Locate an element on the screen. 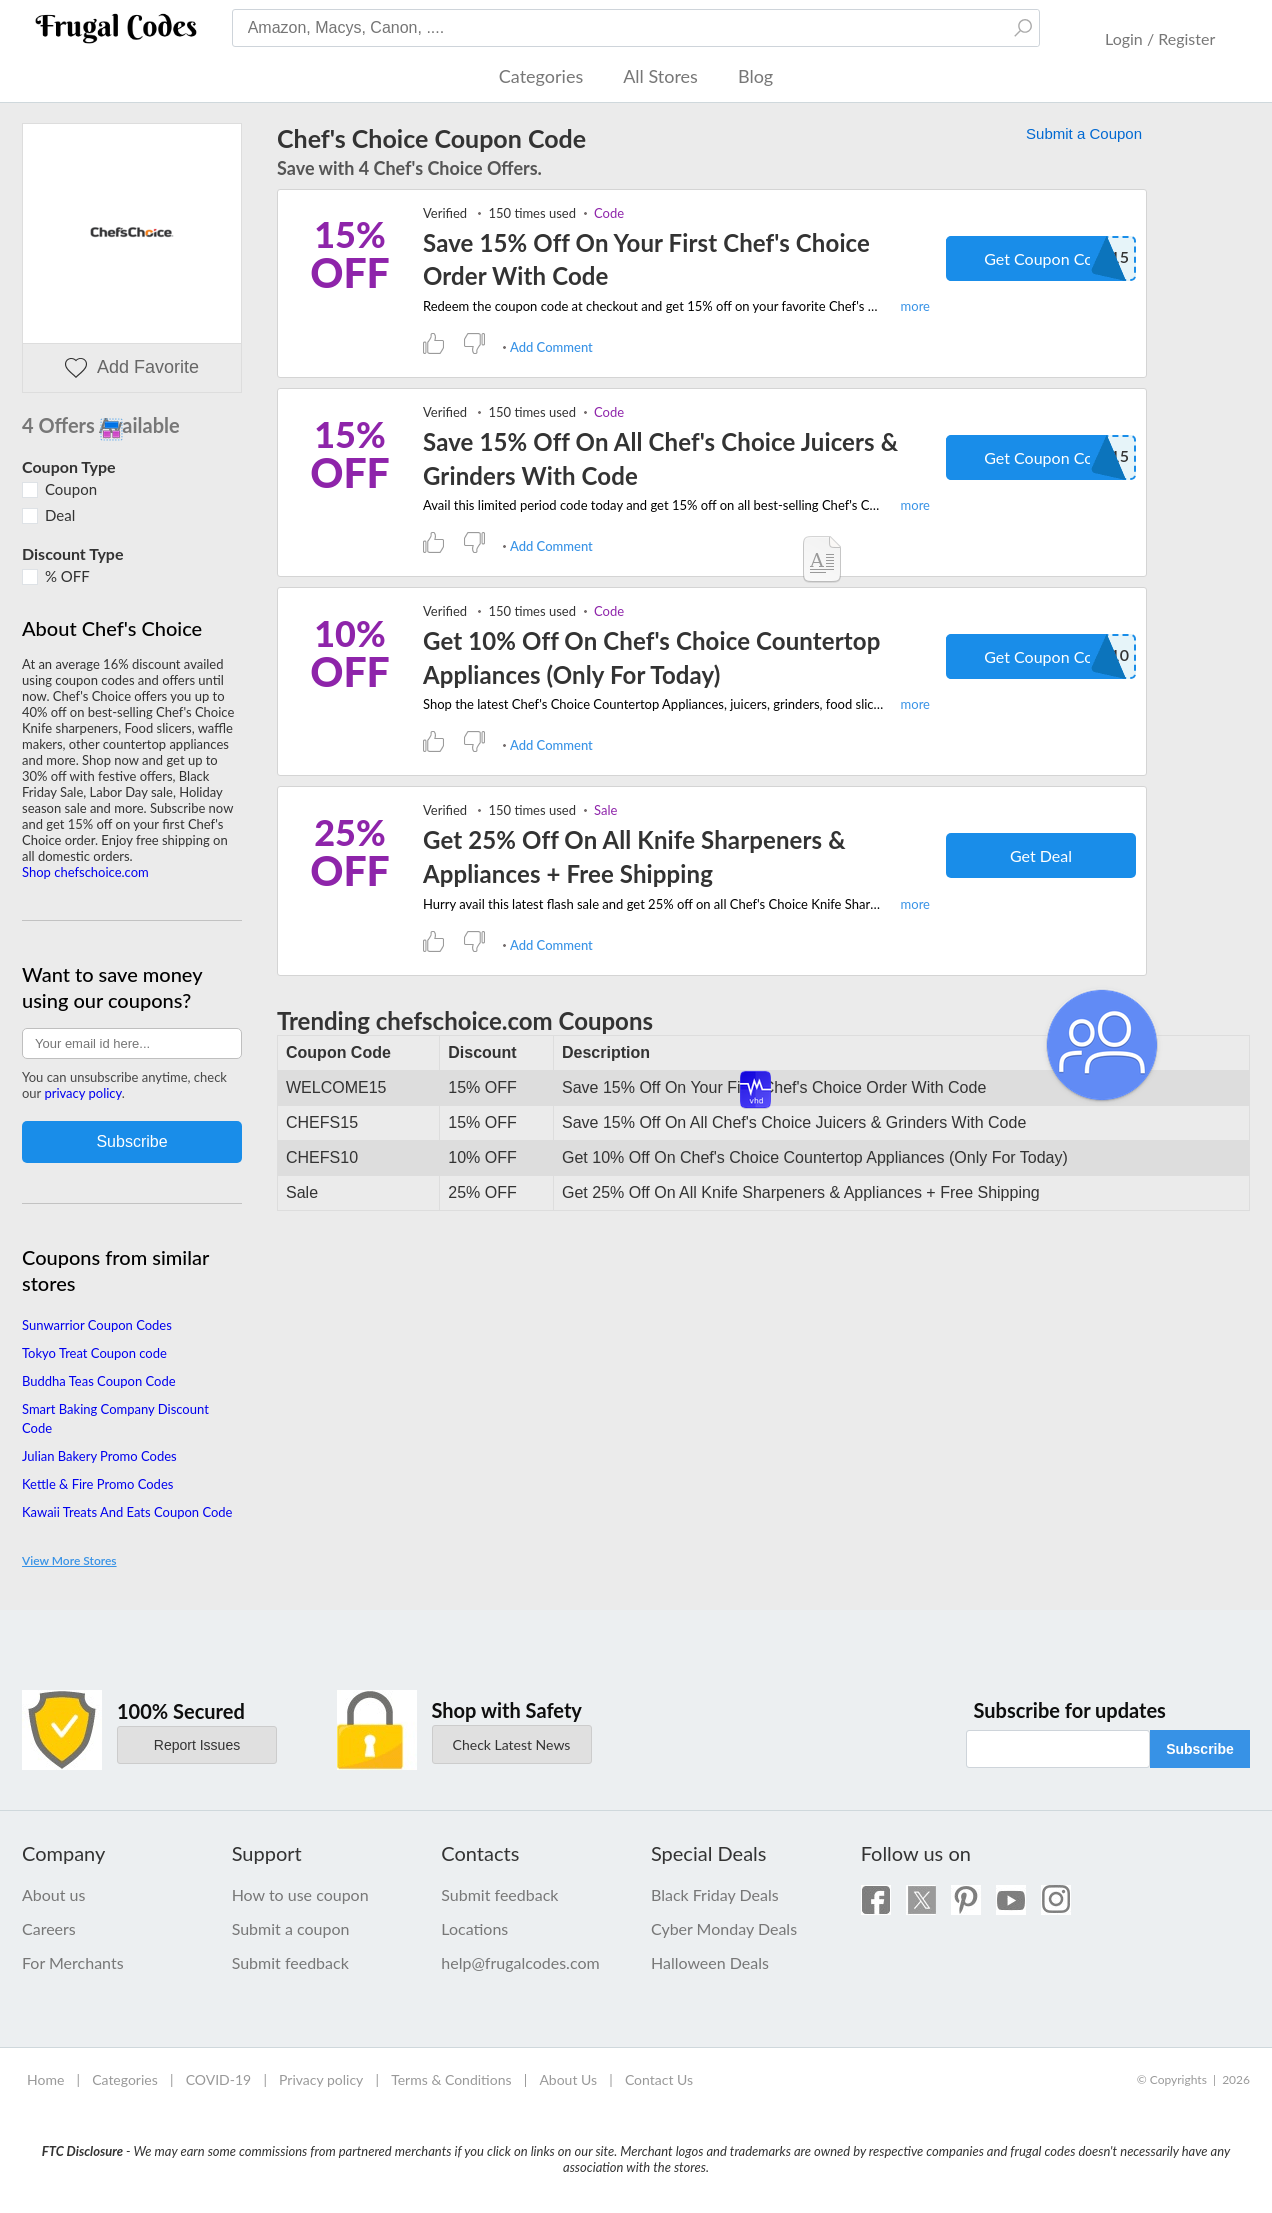  open a rich text document is located at coordinates (822, 559).